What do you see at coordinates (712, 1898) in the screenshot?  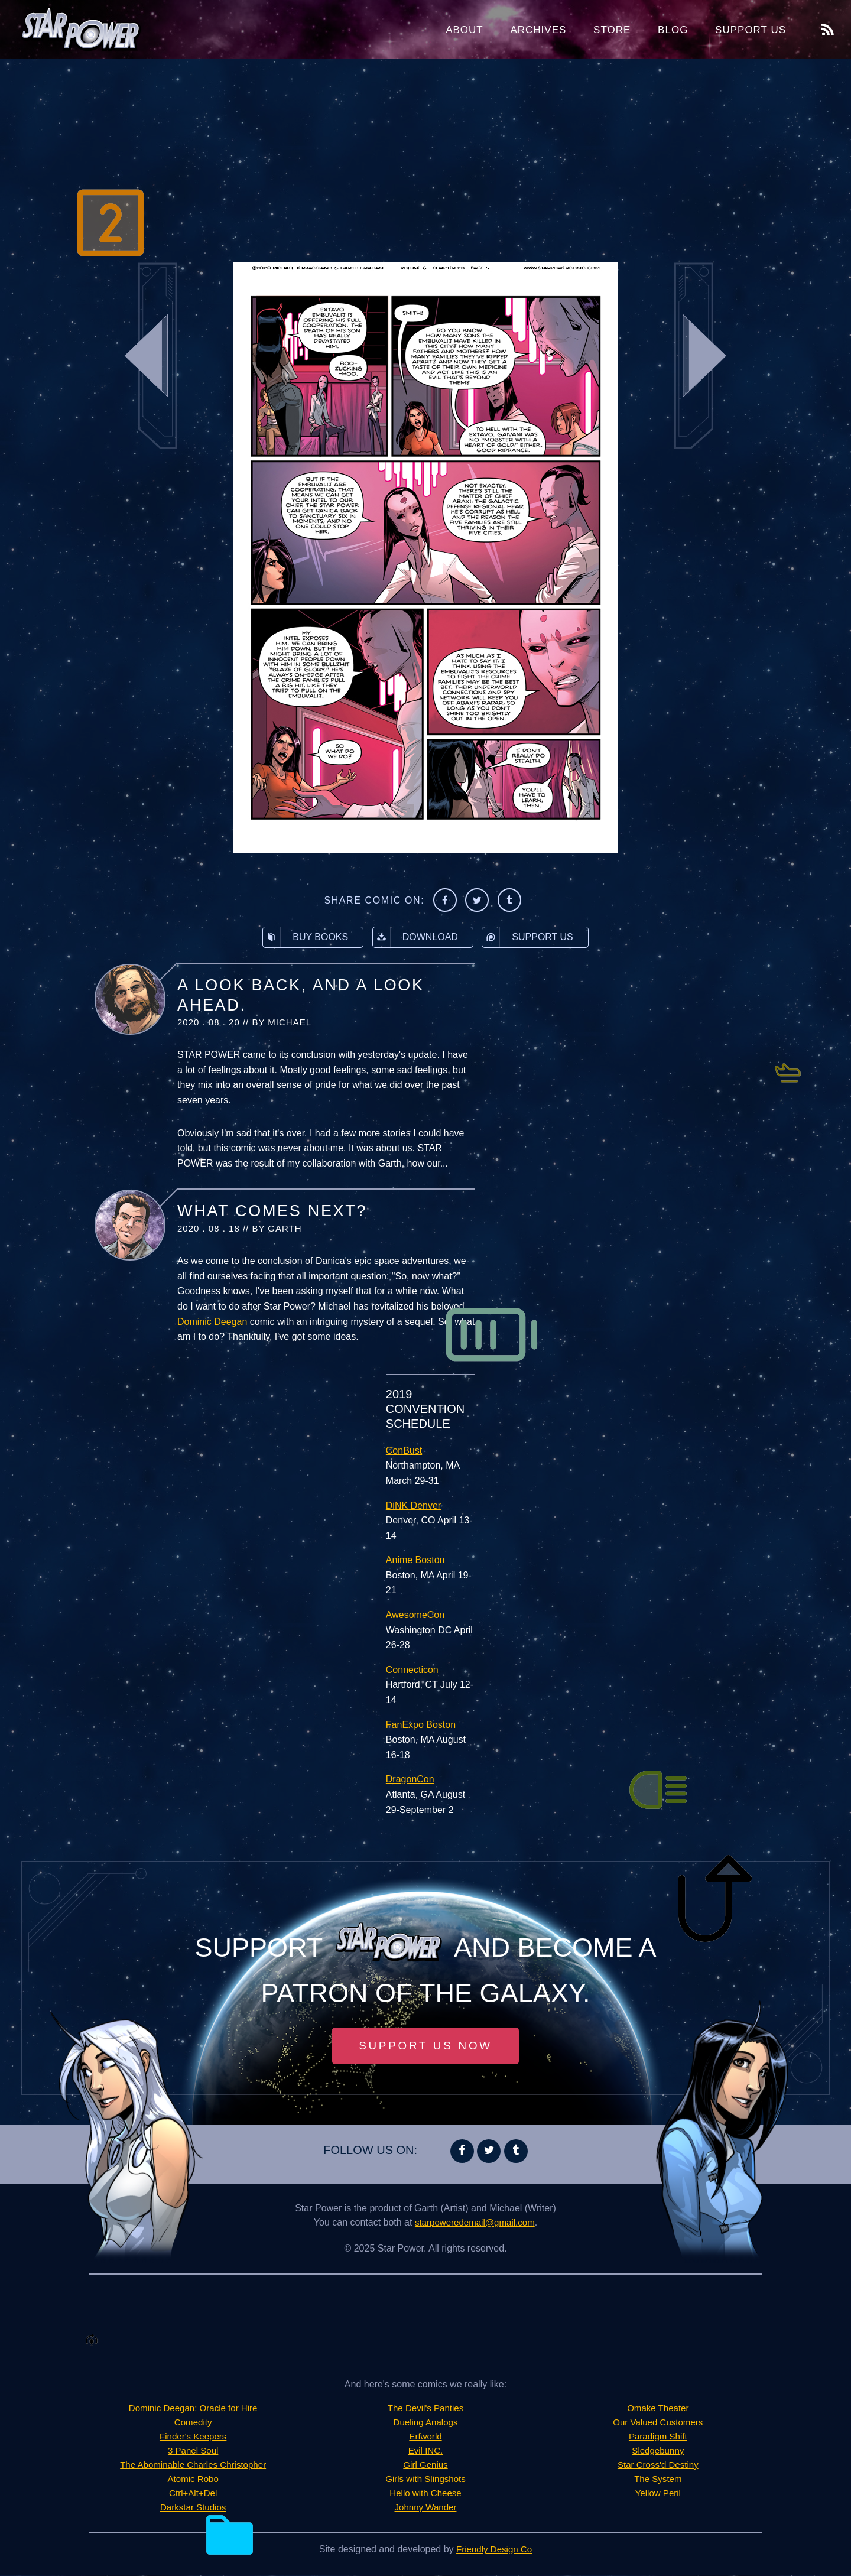 I see `redo or repeat the last action` at bounding box center [712, 1898].